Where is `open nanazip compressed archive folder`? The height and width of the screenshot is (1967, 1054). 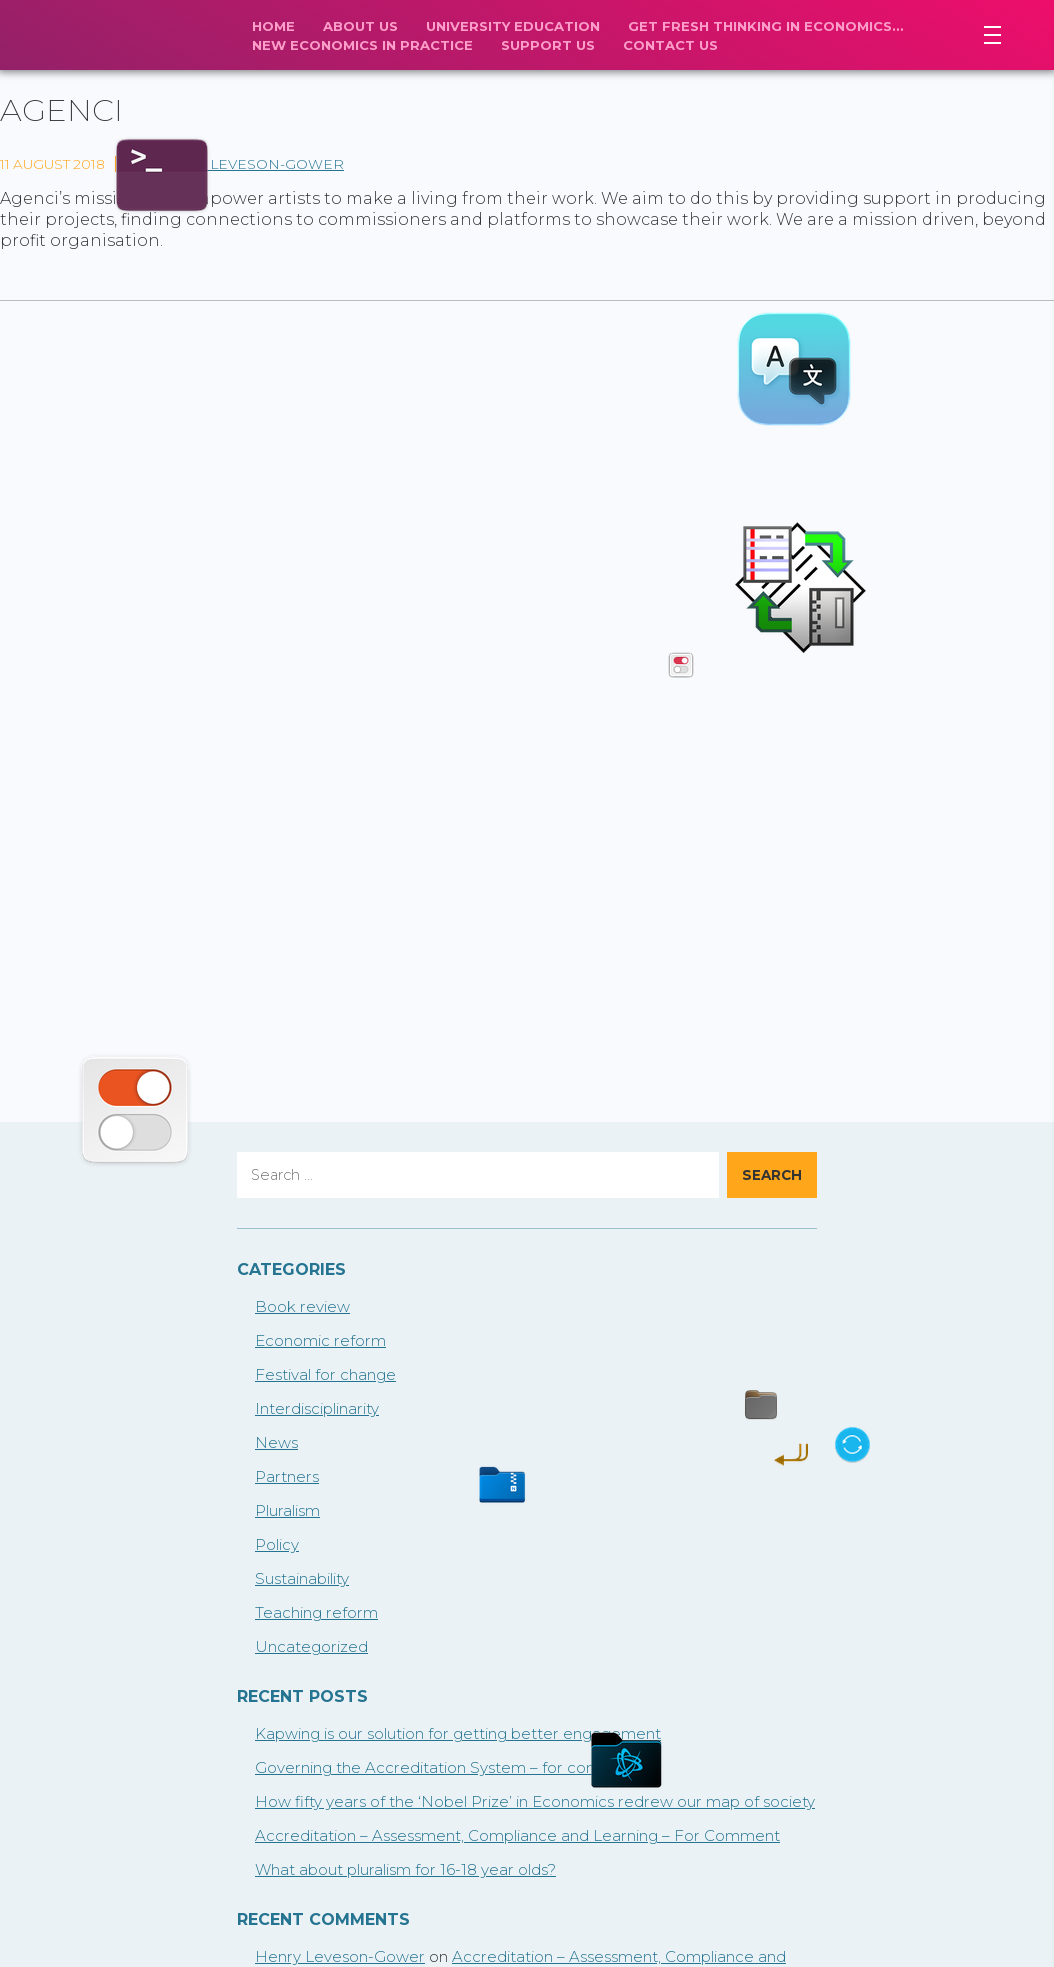
open nanazip compressed archive folder is located at coordinates (502, 1486).